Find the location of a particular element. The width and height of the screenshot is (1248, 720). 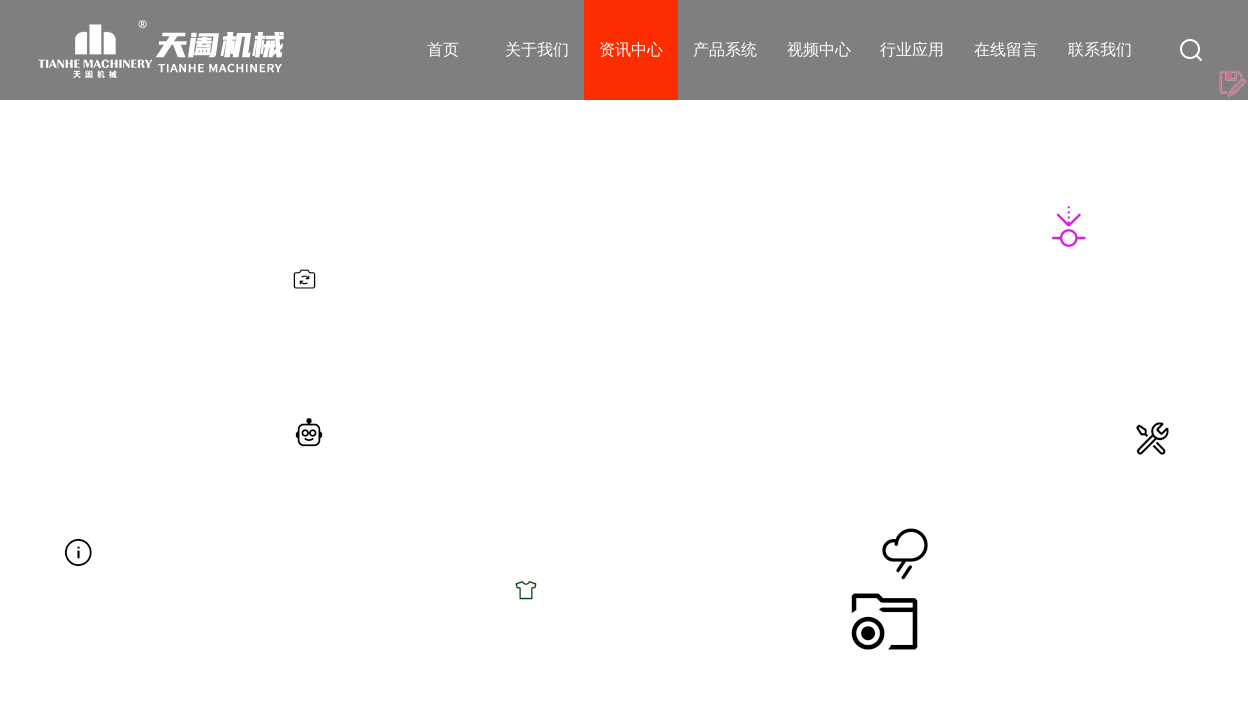

navigate to the root directory is located at coordinates (884, 621).